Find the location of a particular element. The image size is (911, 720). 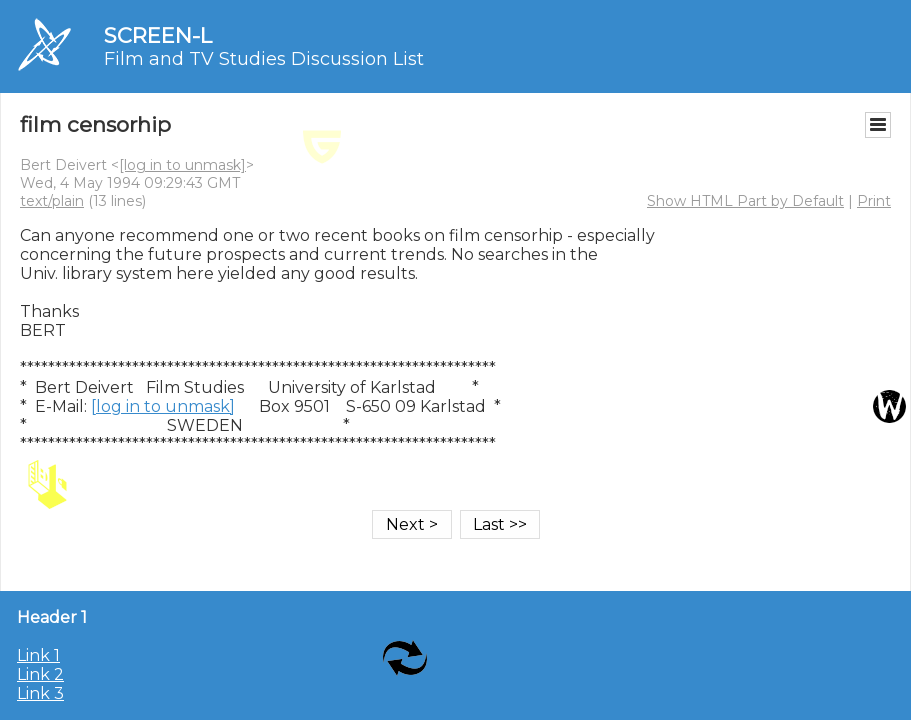

wayland display server protocol logo is located at coordinates (889, 406).